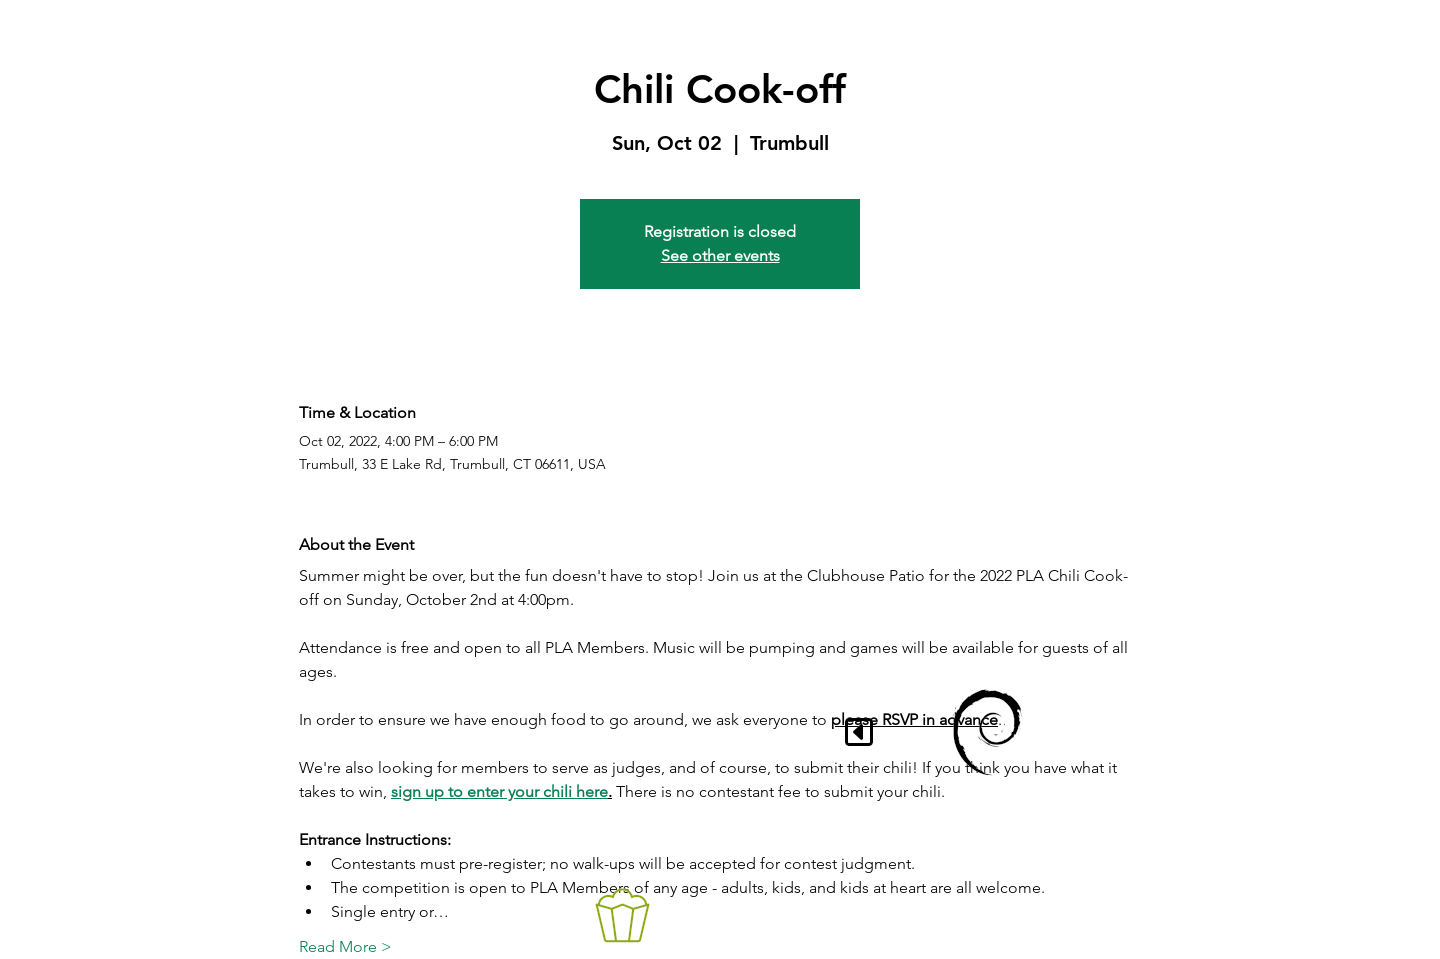 Image resolution: width=1440 pixels, height=959 pixels. Describe the element at coordinates (987, 732) in the screenshot. I see `debian linux operating system logo` at that location.